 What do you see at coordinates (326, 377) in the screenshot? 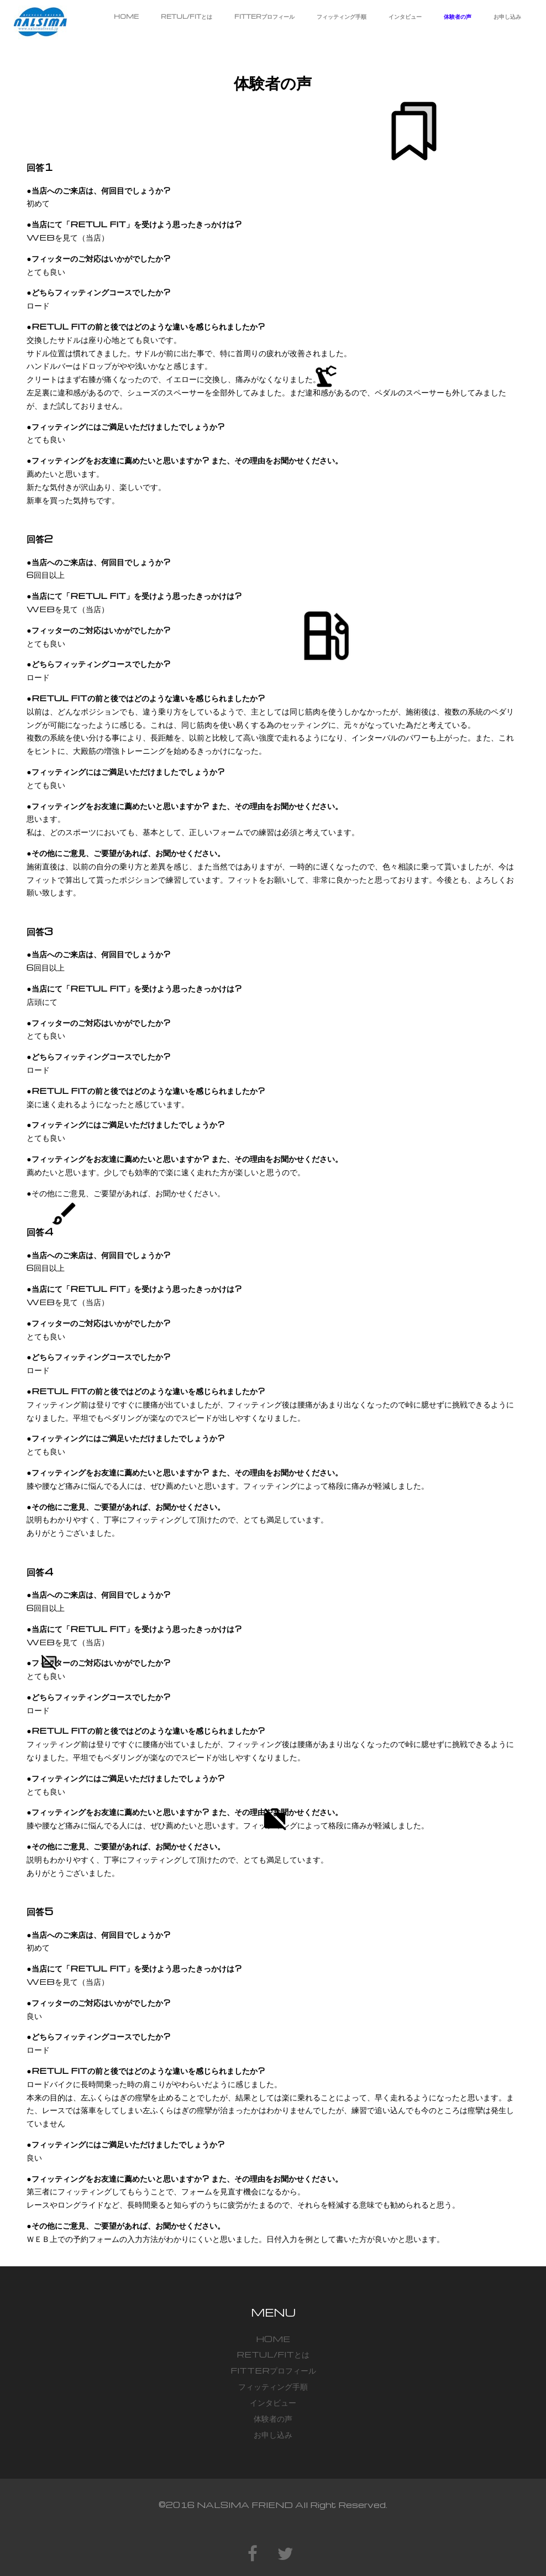
I see `access manufacturing or automation settings` at bounding box center [326, 377].